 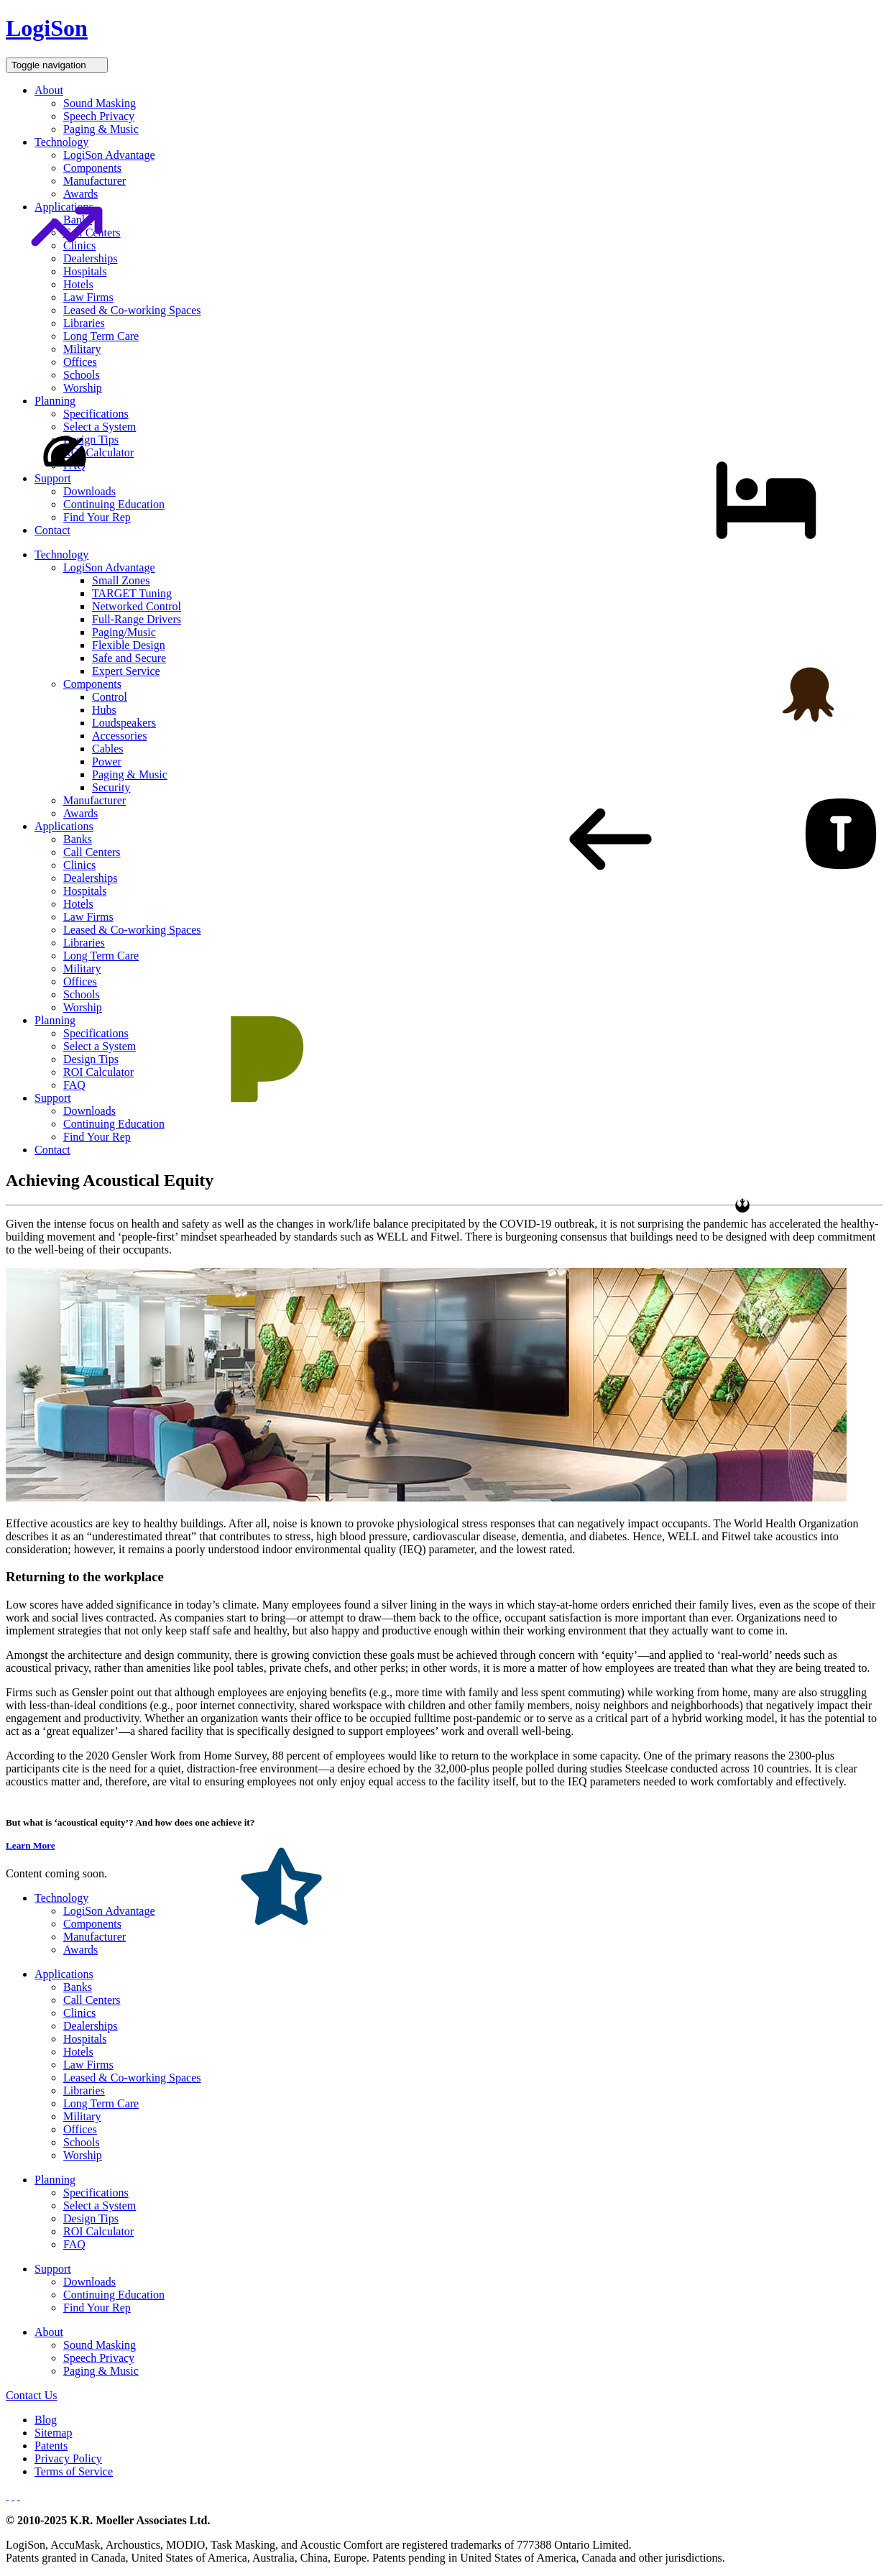 I want to click on text formatting or typography tool, so click(x=841, y=834).